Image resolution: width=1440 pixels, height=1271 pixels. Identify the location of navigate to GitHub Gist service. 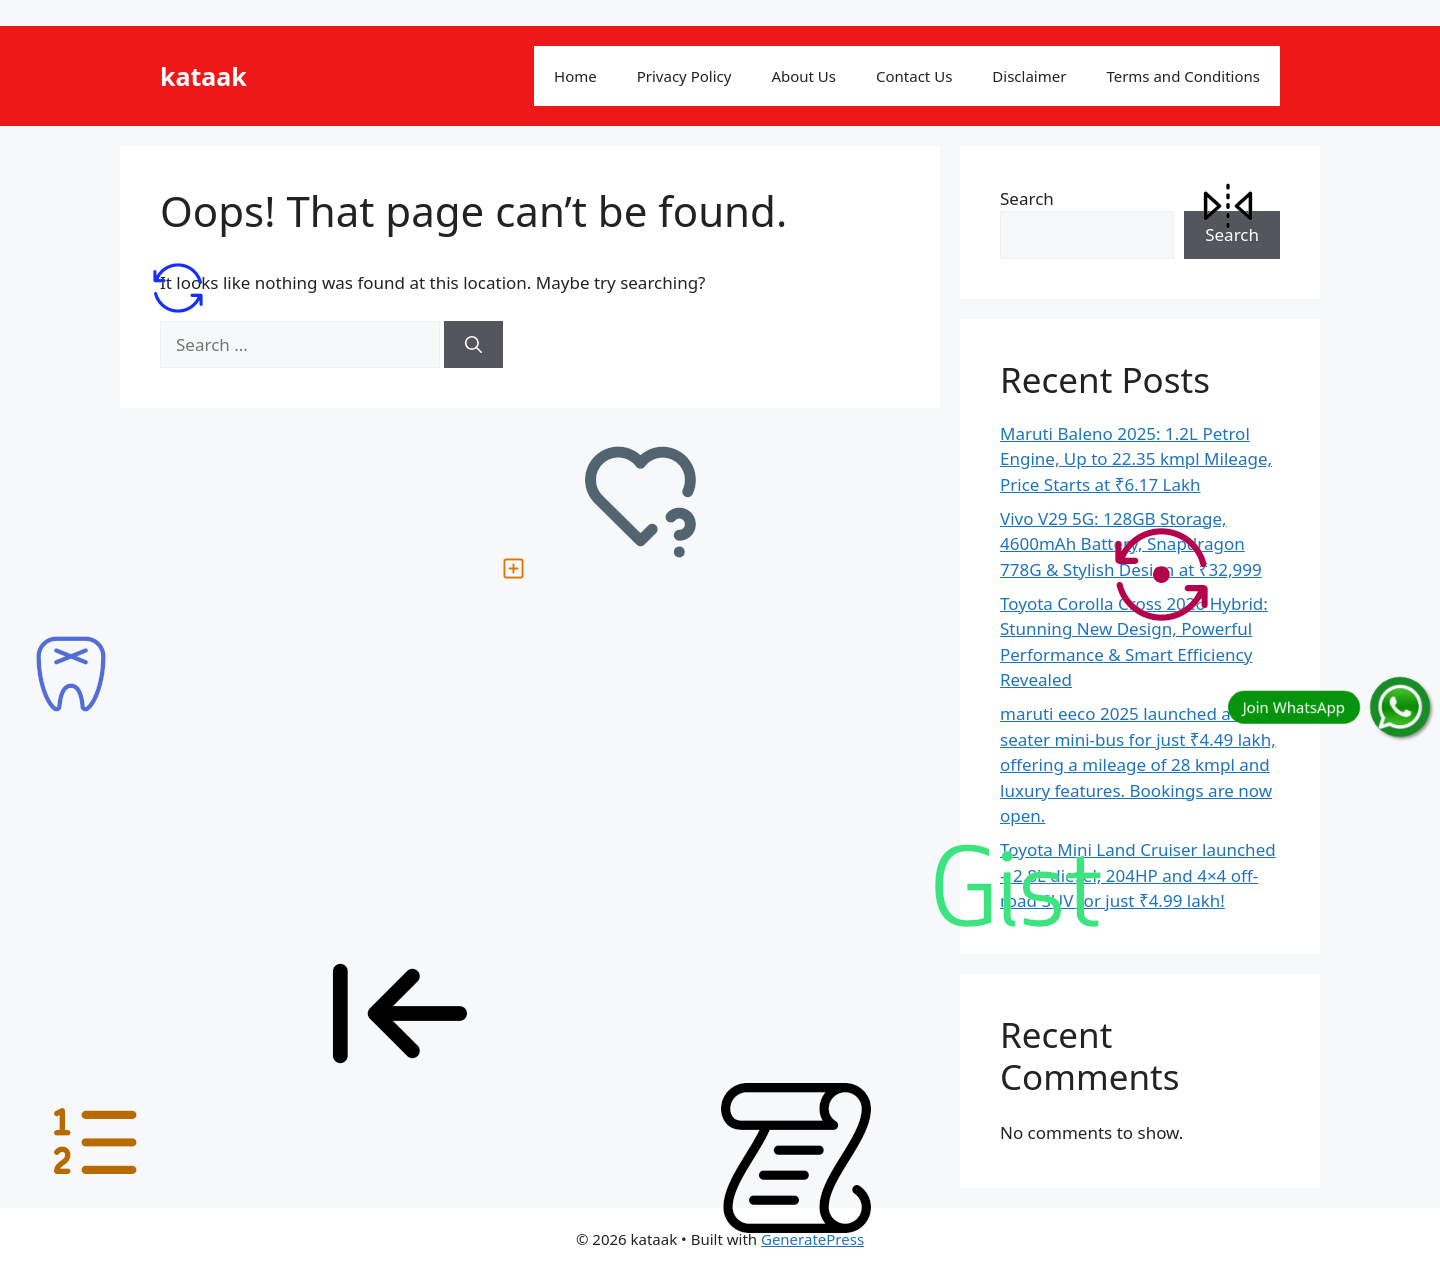
(1021, 885).